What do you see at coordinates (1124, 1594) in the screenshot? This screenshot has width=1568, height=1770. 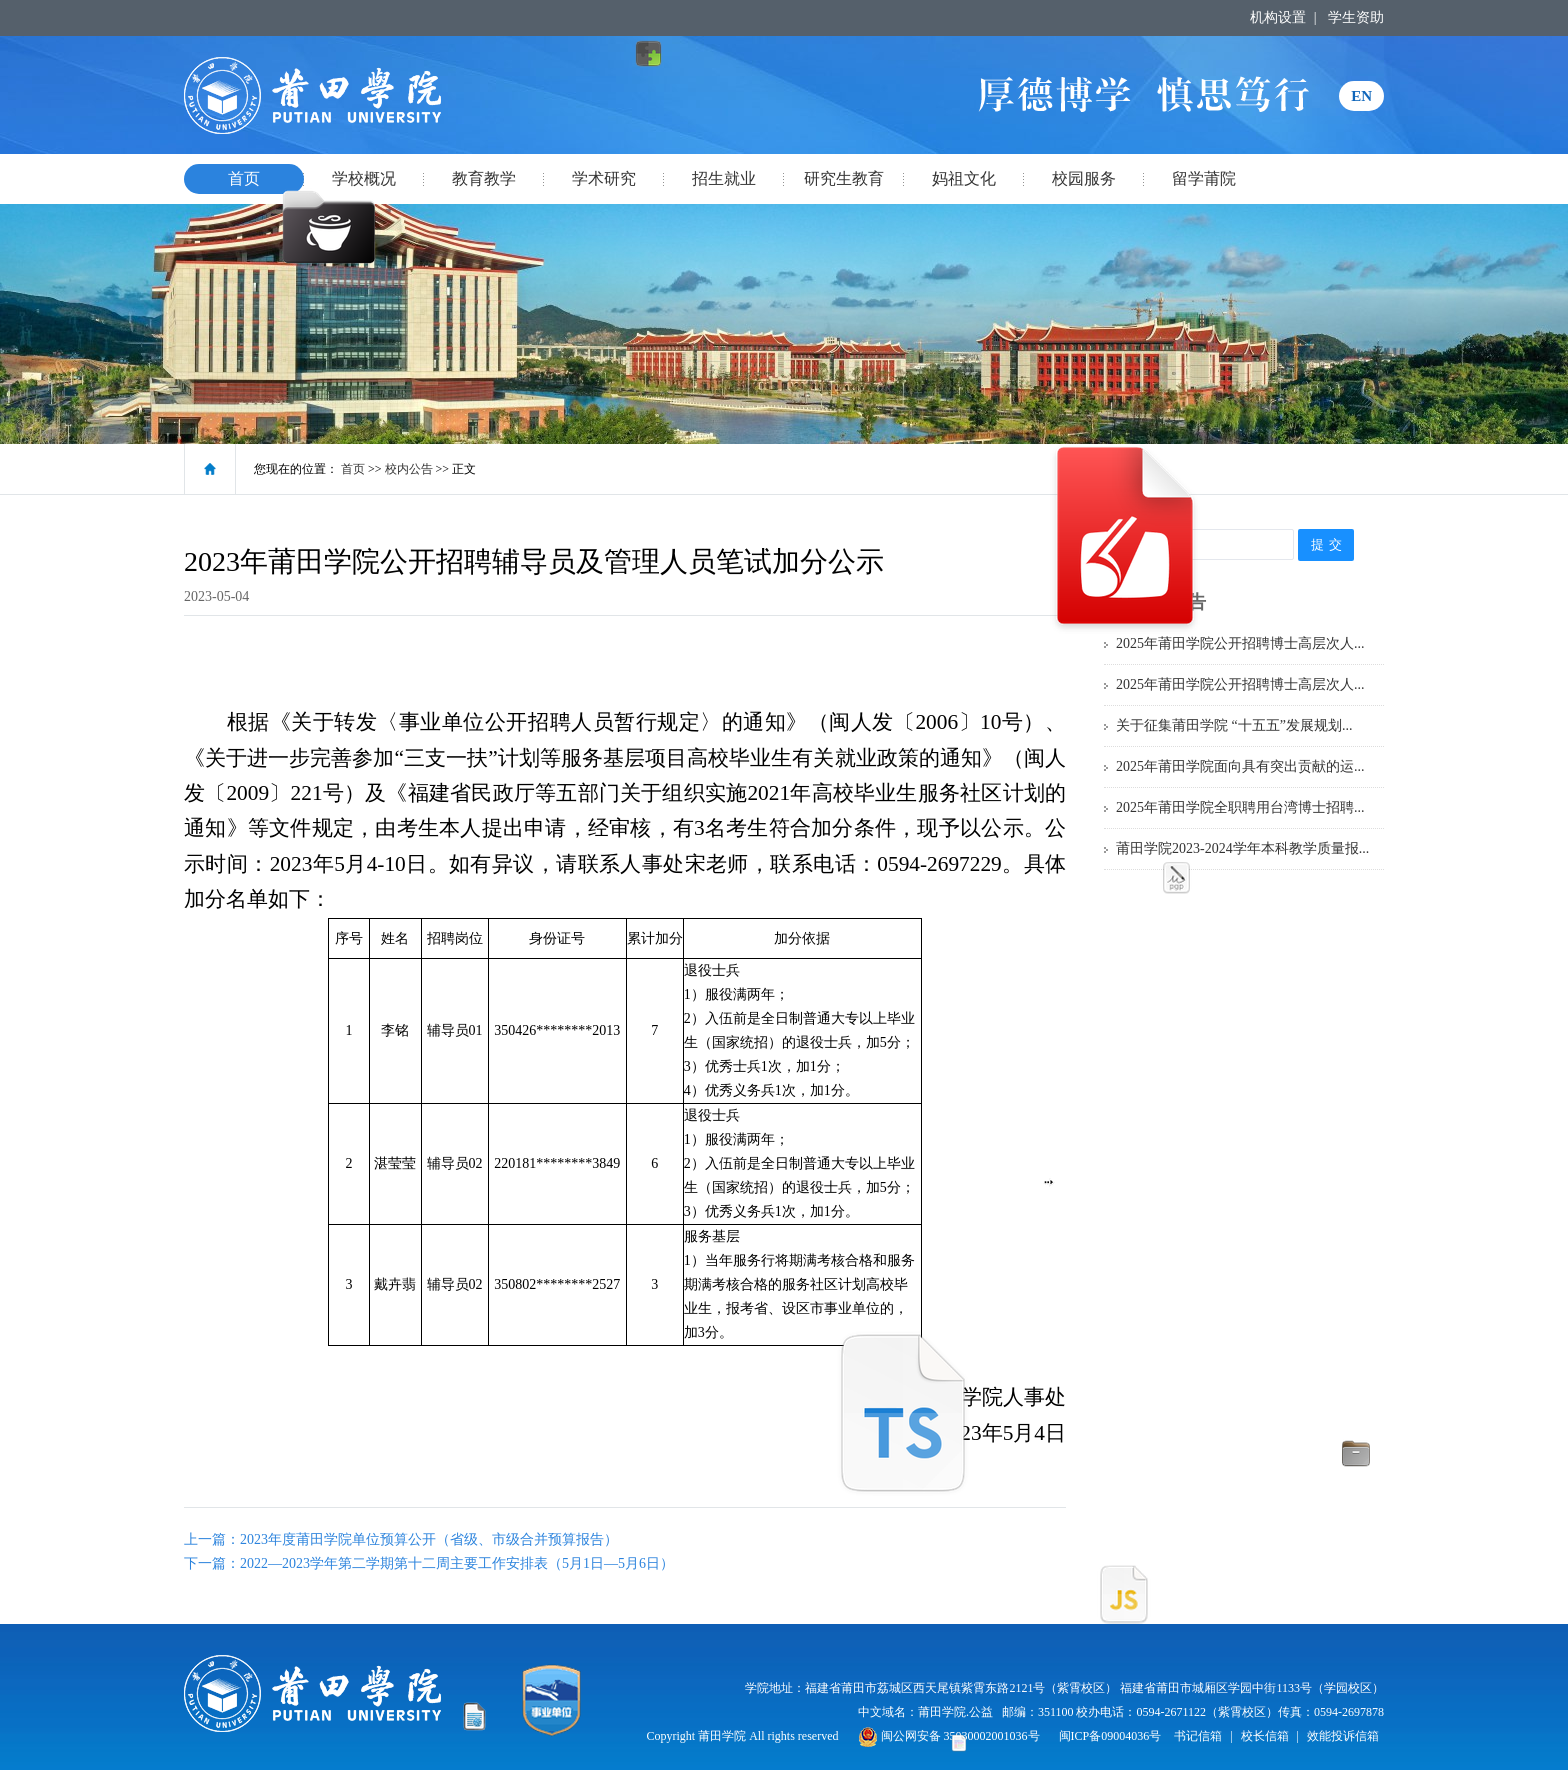 I see `a javascript file in the file system` at bounding box center [1124, 1594].